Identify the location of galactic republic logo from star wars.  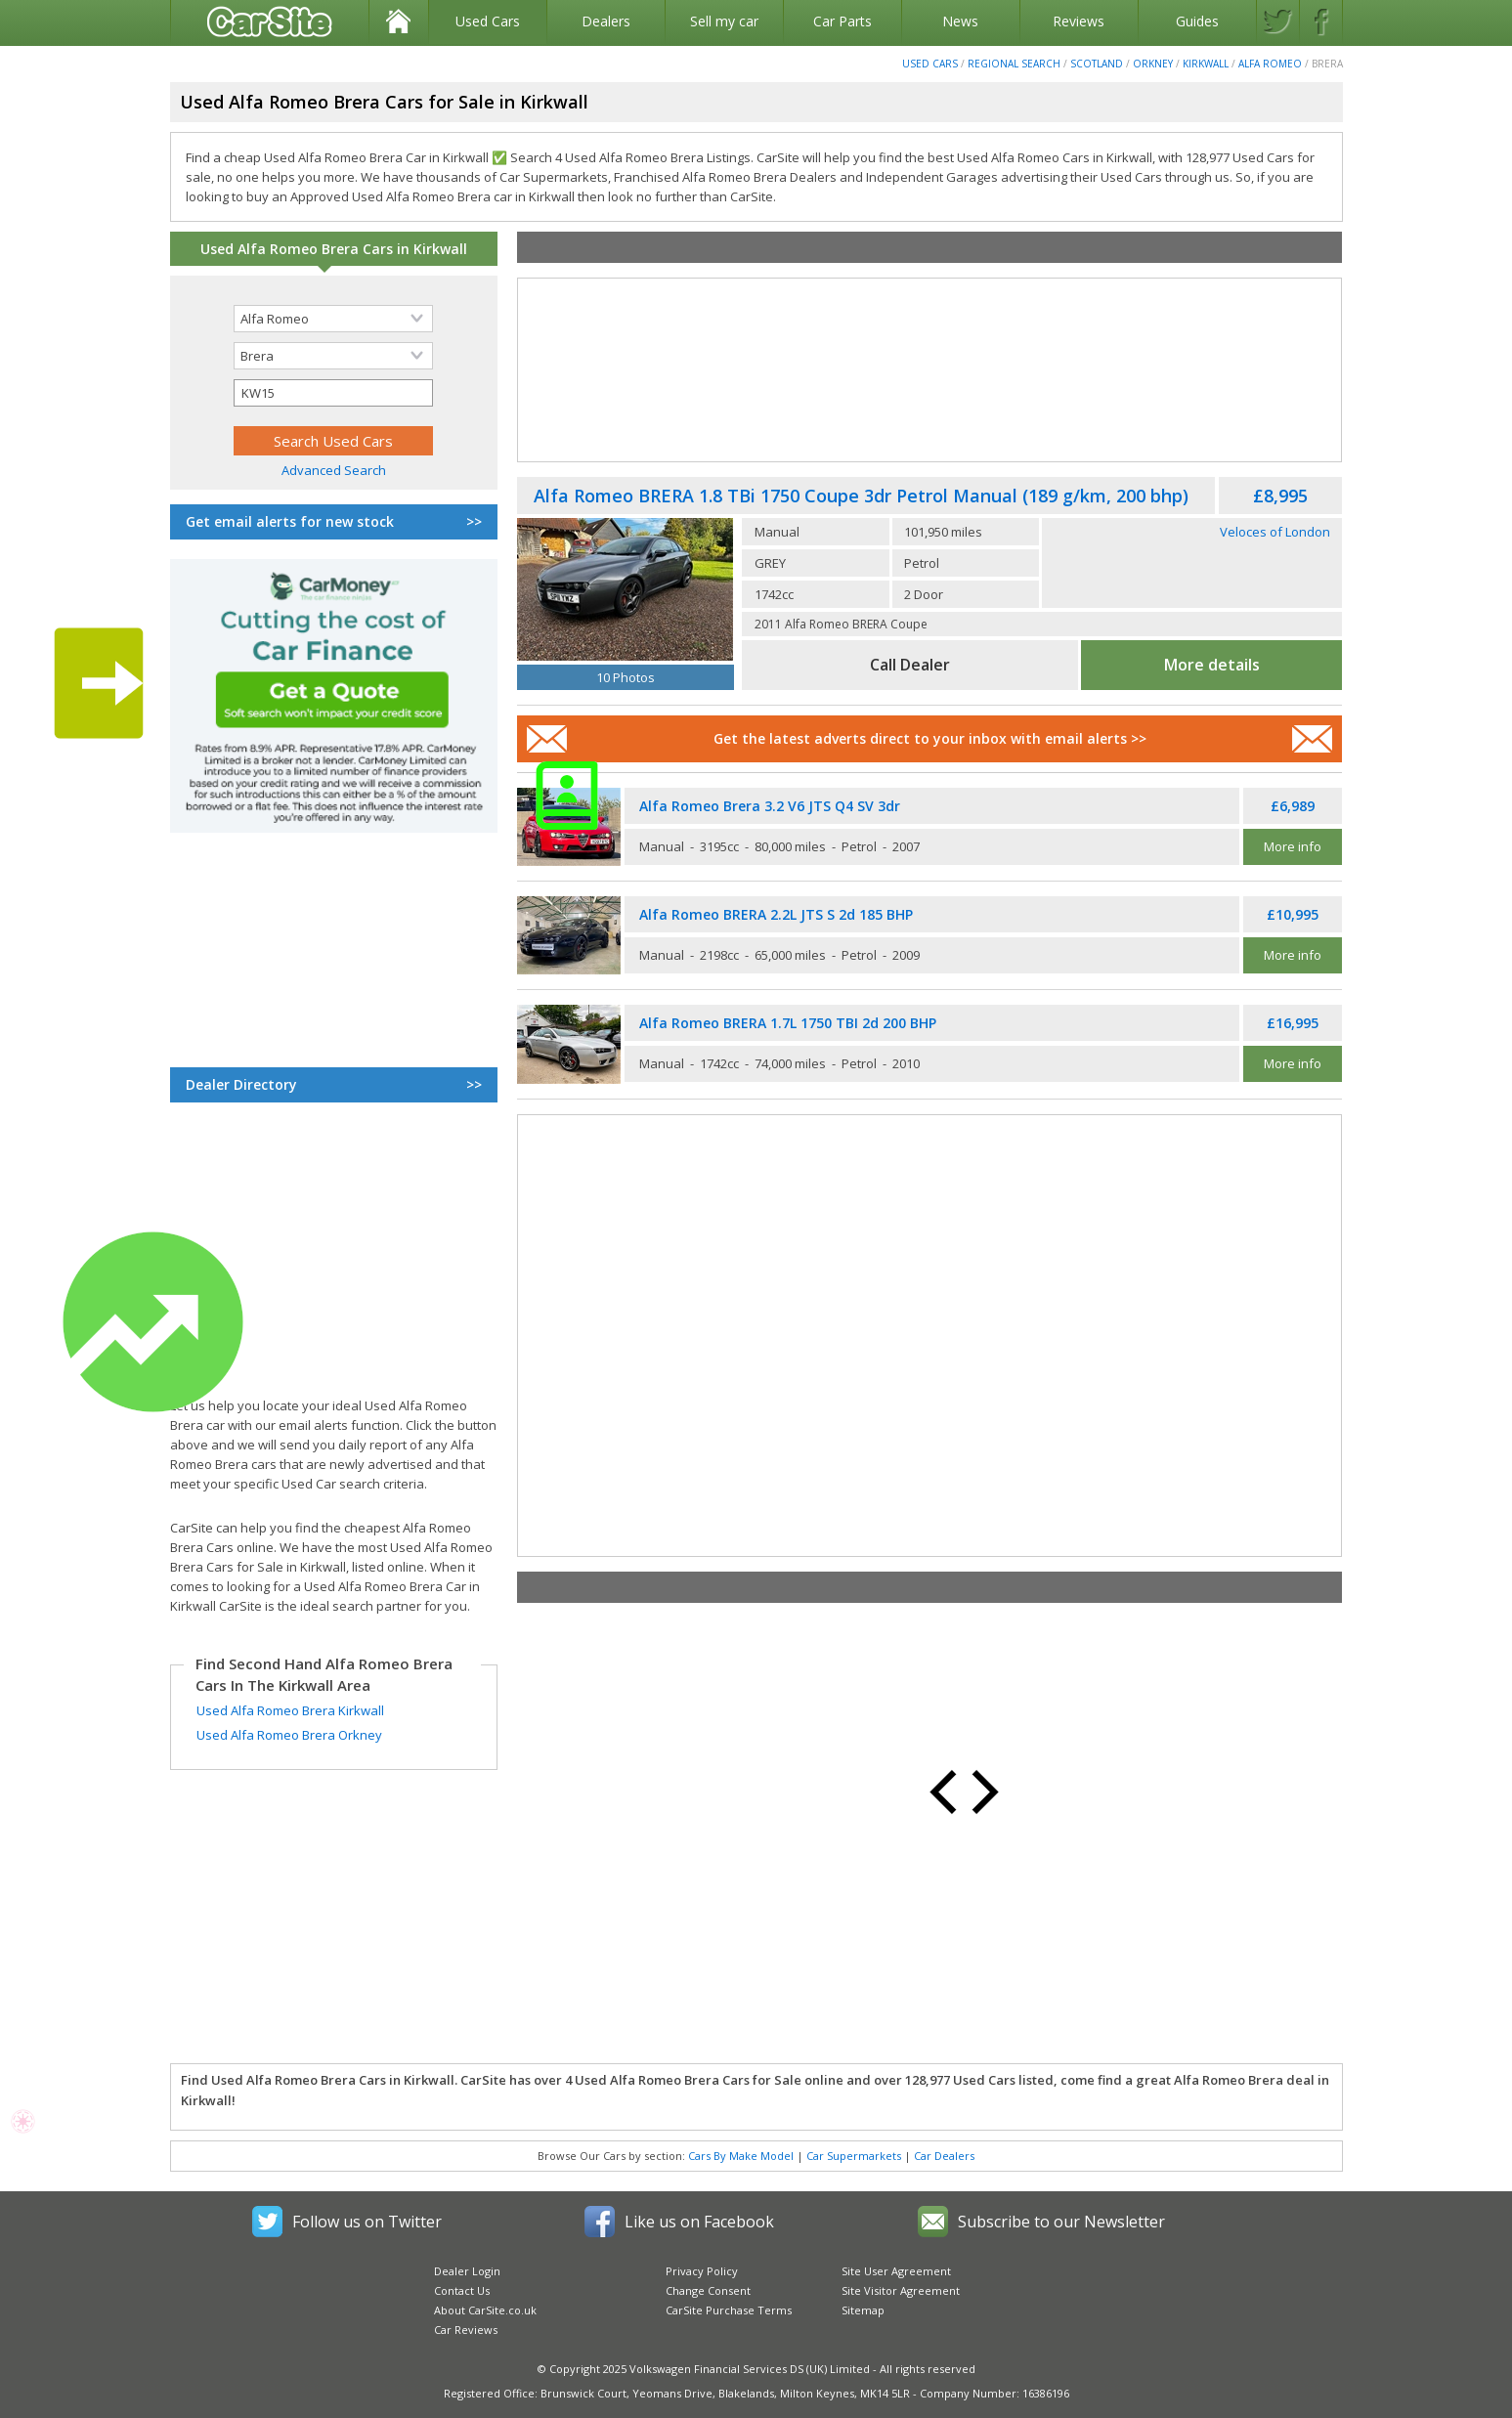
(22, 2121).